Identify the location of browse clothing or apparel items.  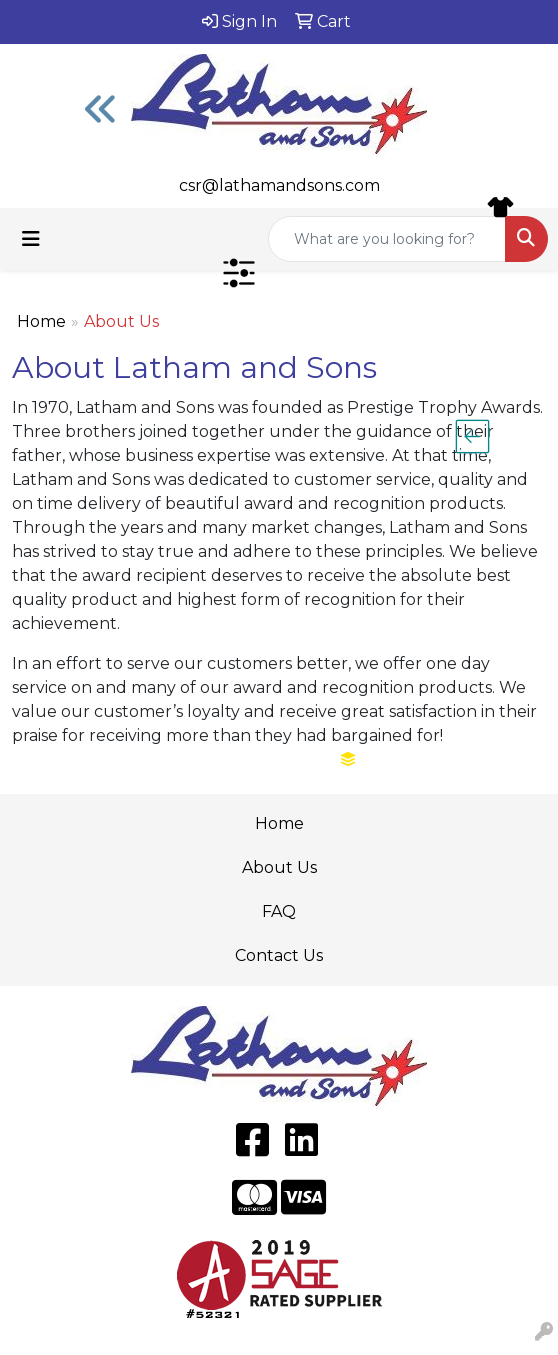
(500, 206).